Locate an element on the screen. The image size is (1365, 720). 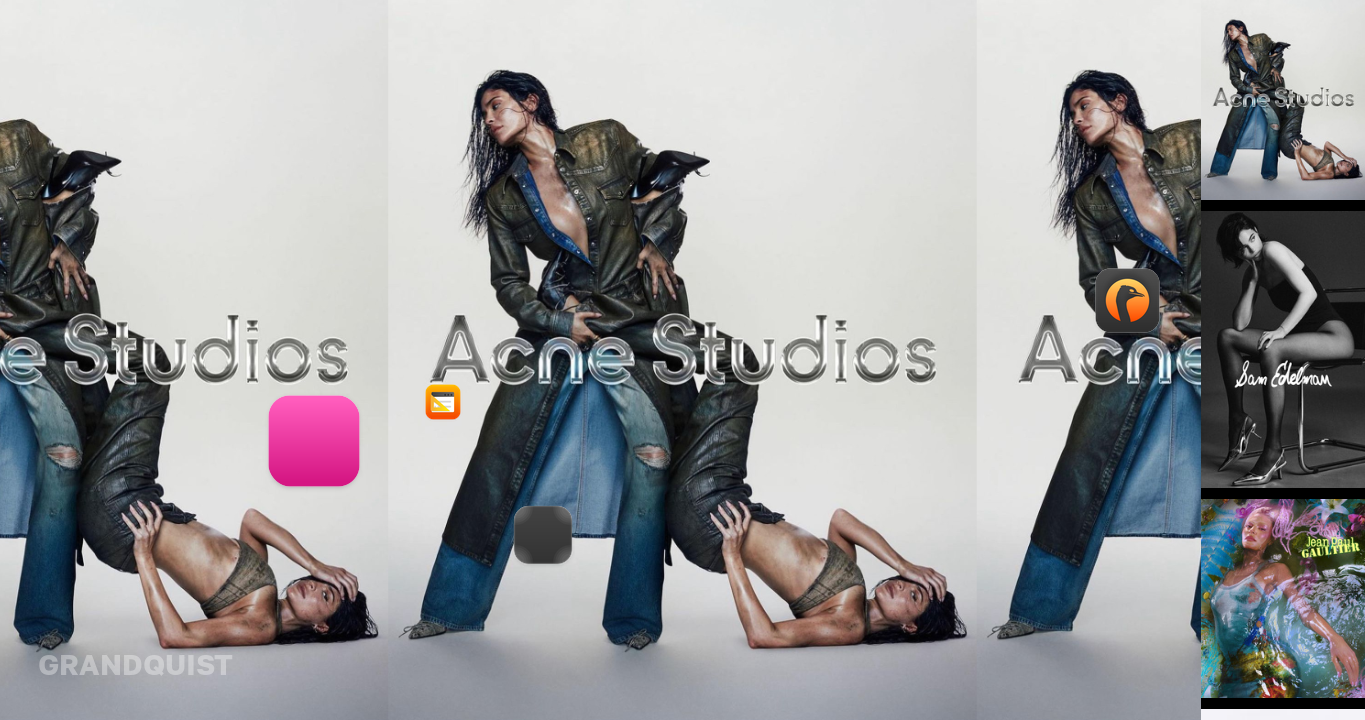
blank app icon template for customization is located at coordinates (314, 441).